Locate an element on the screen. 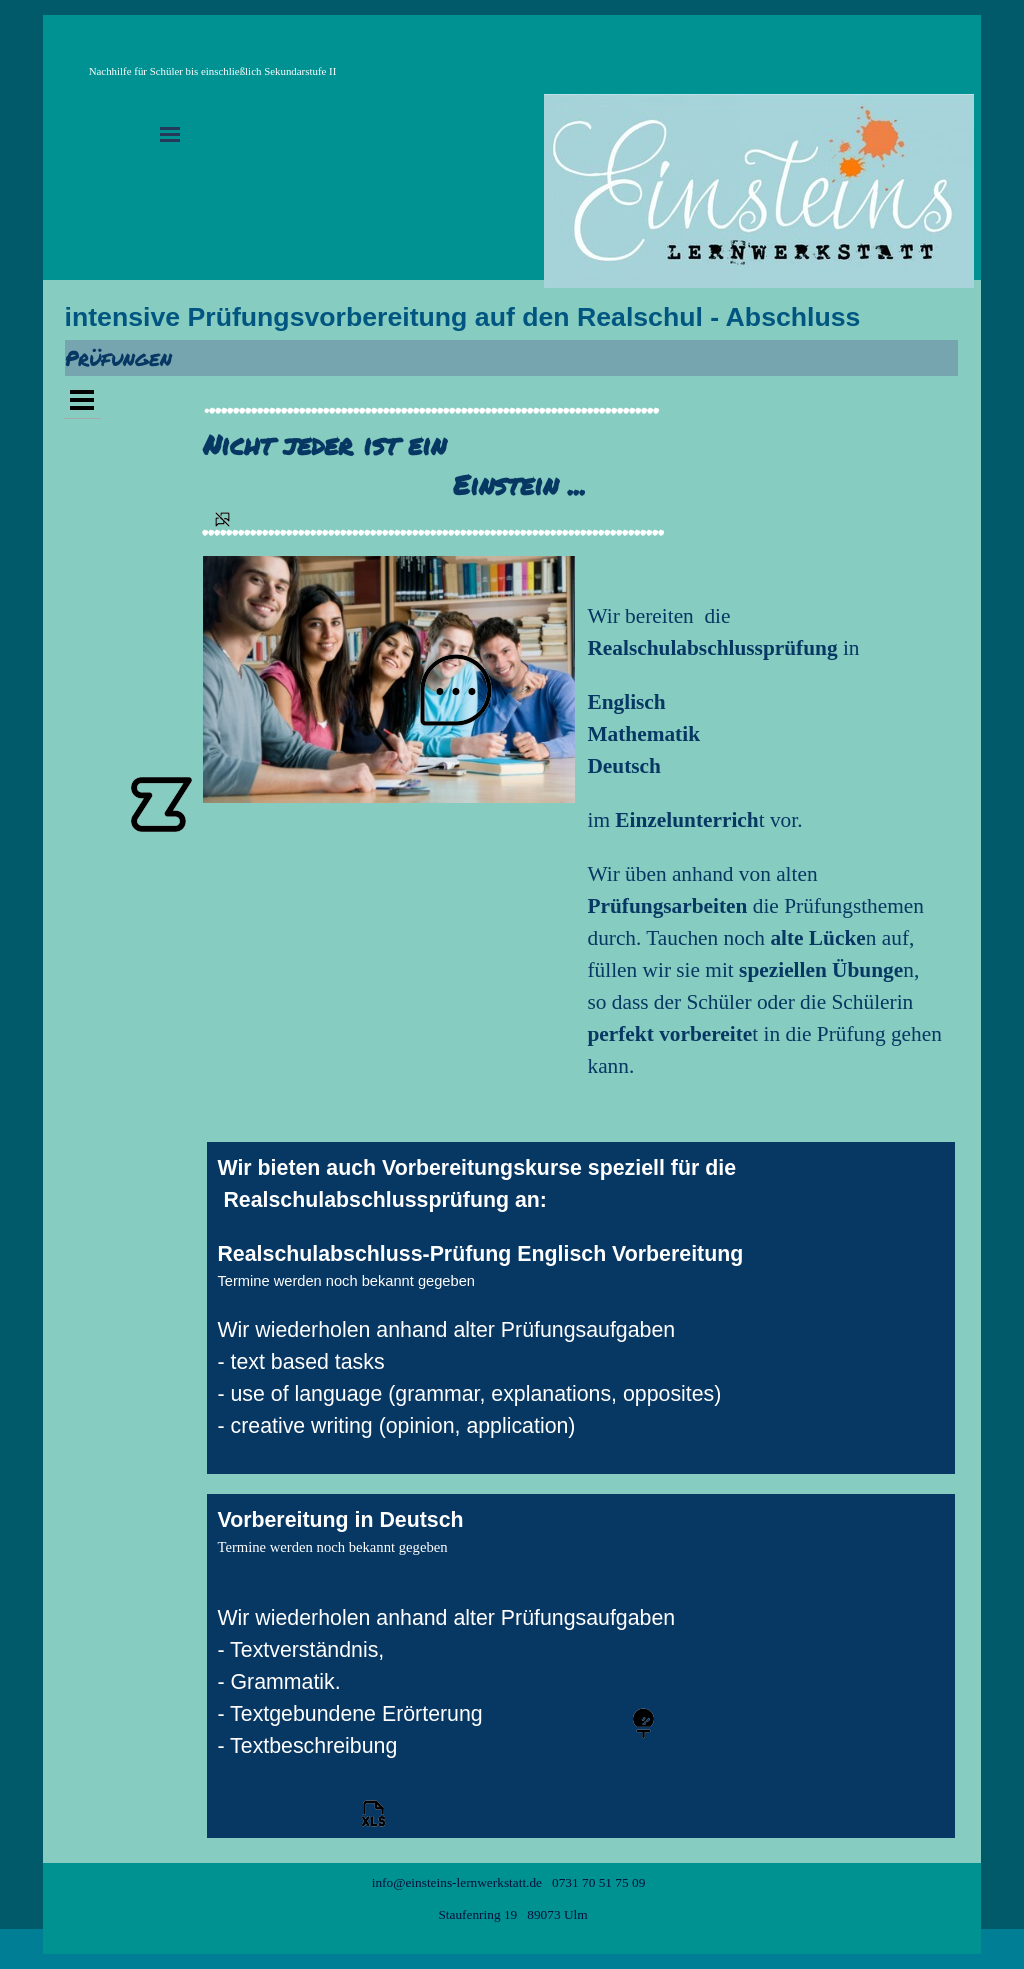 The width and height of the screenshot is (1024, 1969). indicates an Excel spreadsheet file is located at coordinates (373, 1813).